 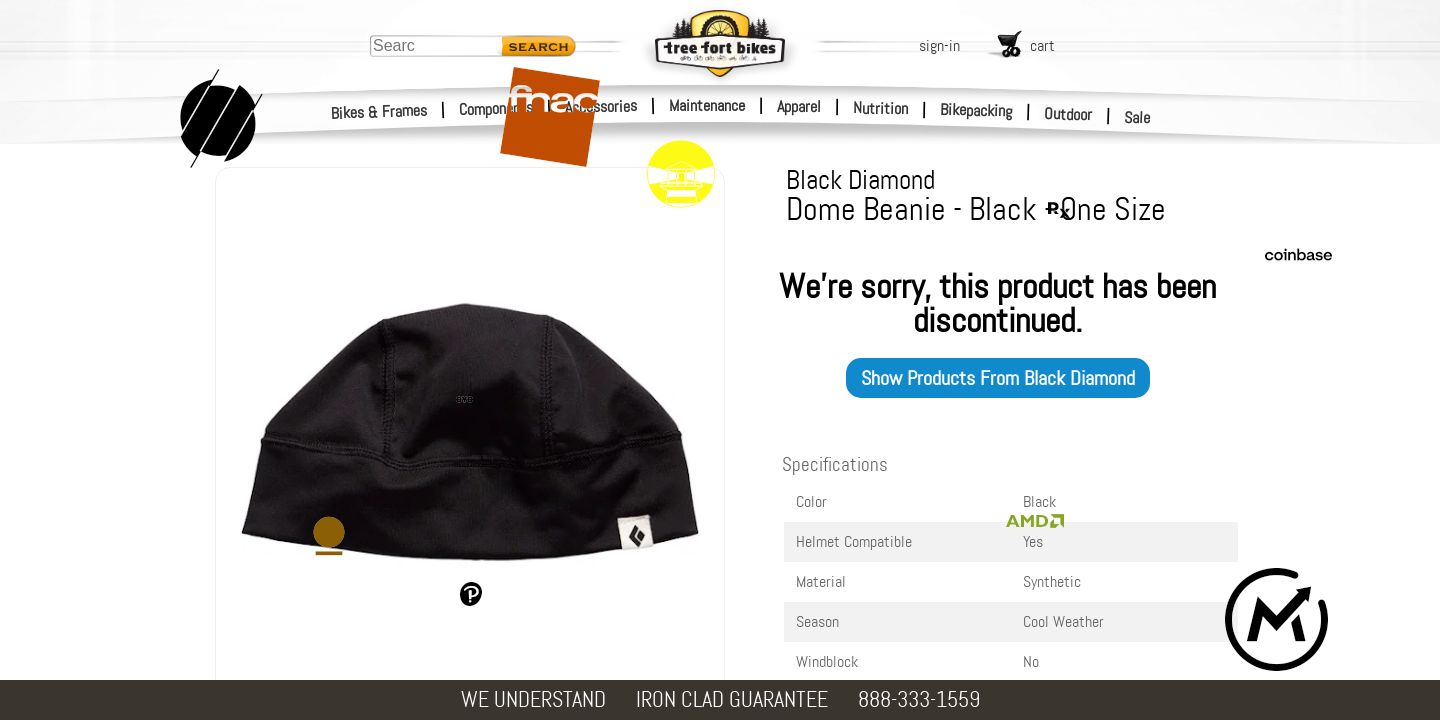 What do you see at coordinates (471, 594) in the screenshot?
I see `pearson education platform logo` at bounding box center [471, 594].